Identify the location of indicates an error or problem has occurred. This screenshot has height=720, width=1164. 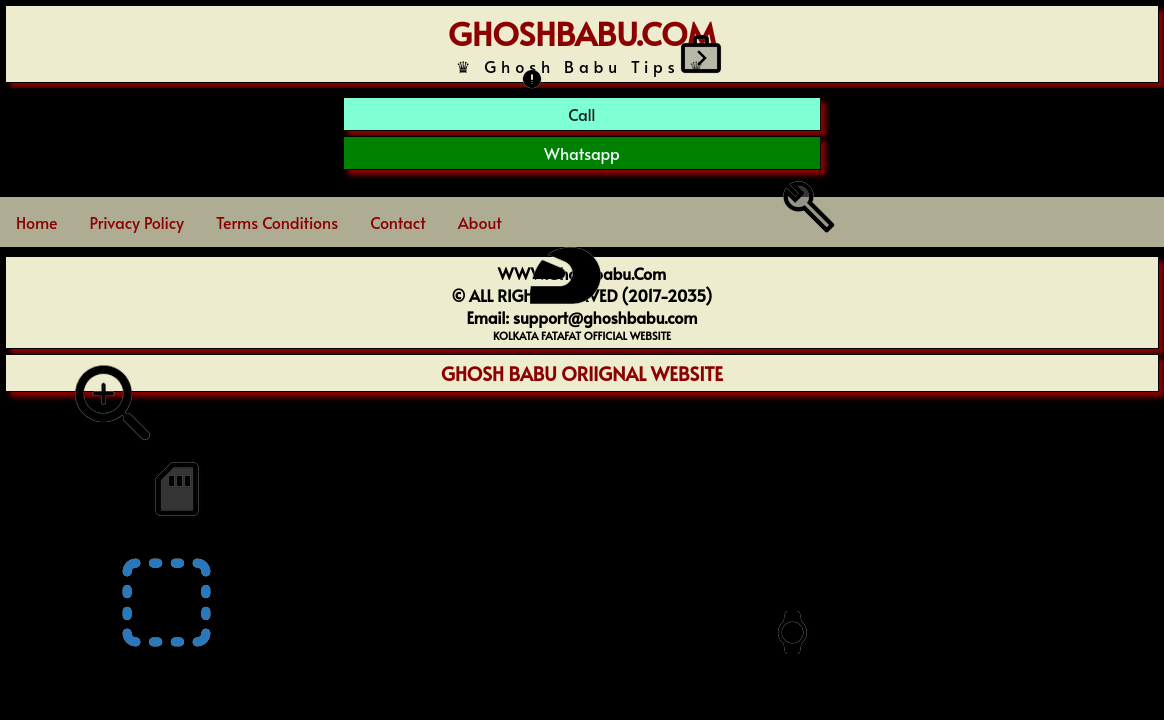
(532, 79).